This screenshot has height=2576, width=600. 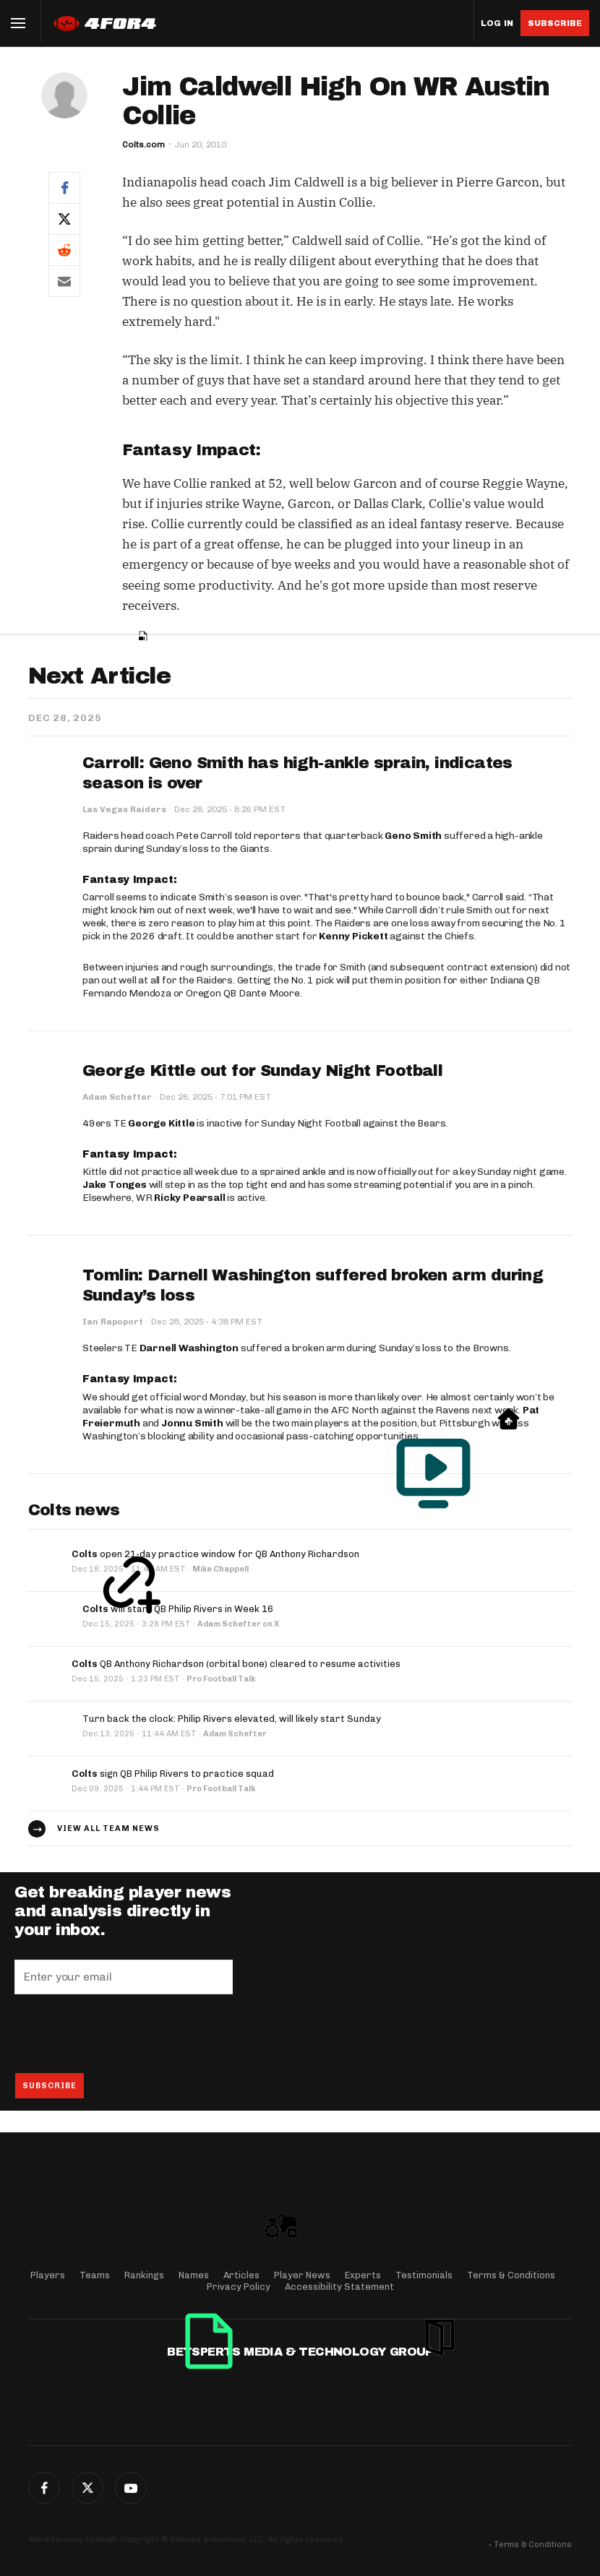 What do you see at coordinates (508, 1418) in the screenshot?
I see `access home healthcare services` at bounding box center [508, 1418].